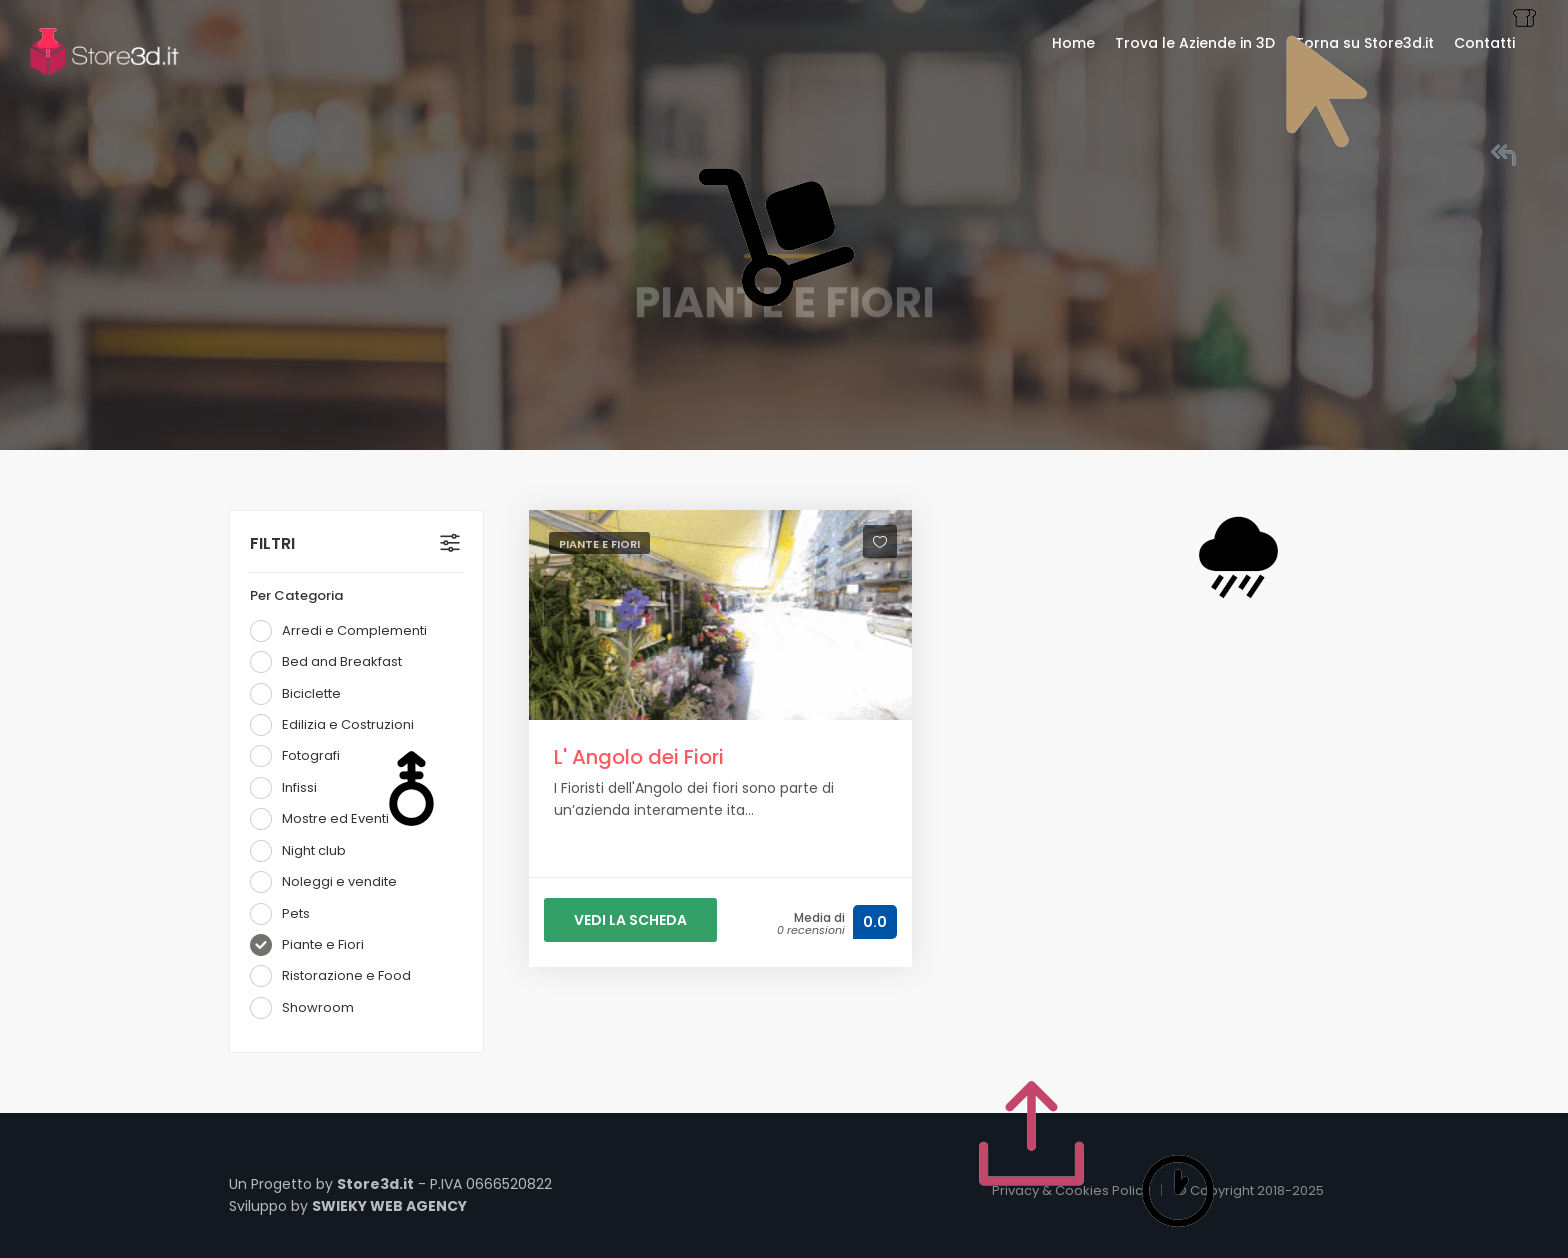  I want to click on indicates rainy weather conditions, so click(1238, 557).